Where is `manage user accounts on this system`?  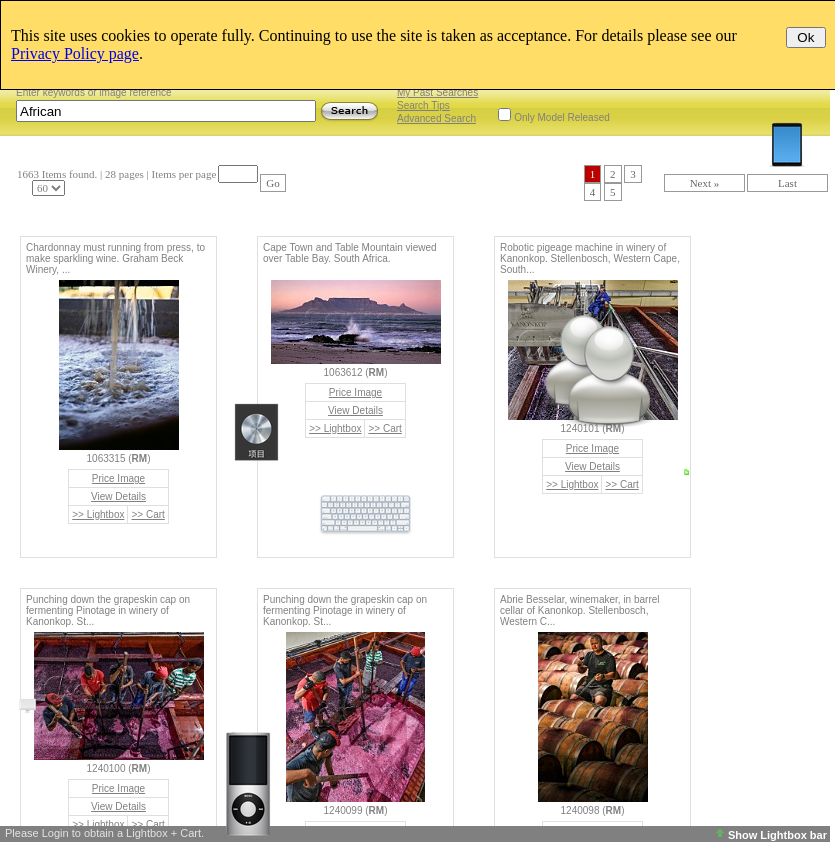 manage user accounts on this system is located at coordinates (598, 371).